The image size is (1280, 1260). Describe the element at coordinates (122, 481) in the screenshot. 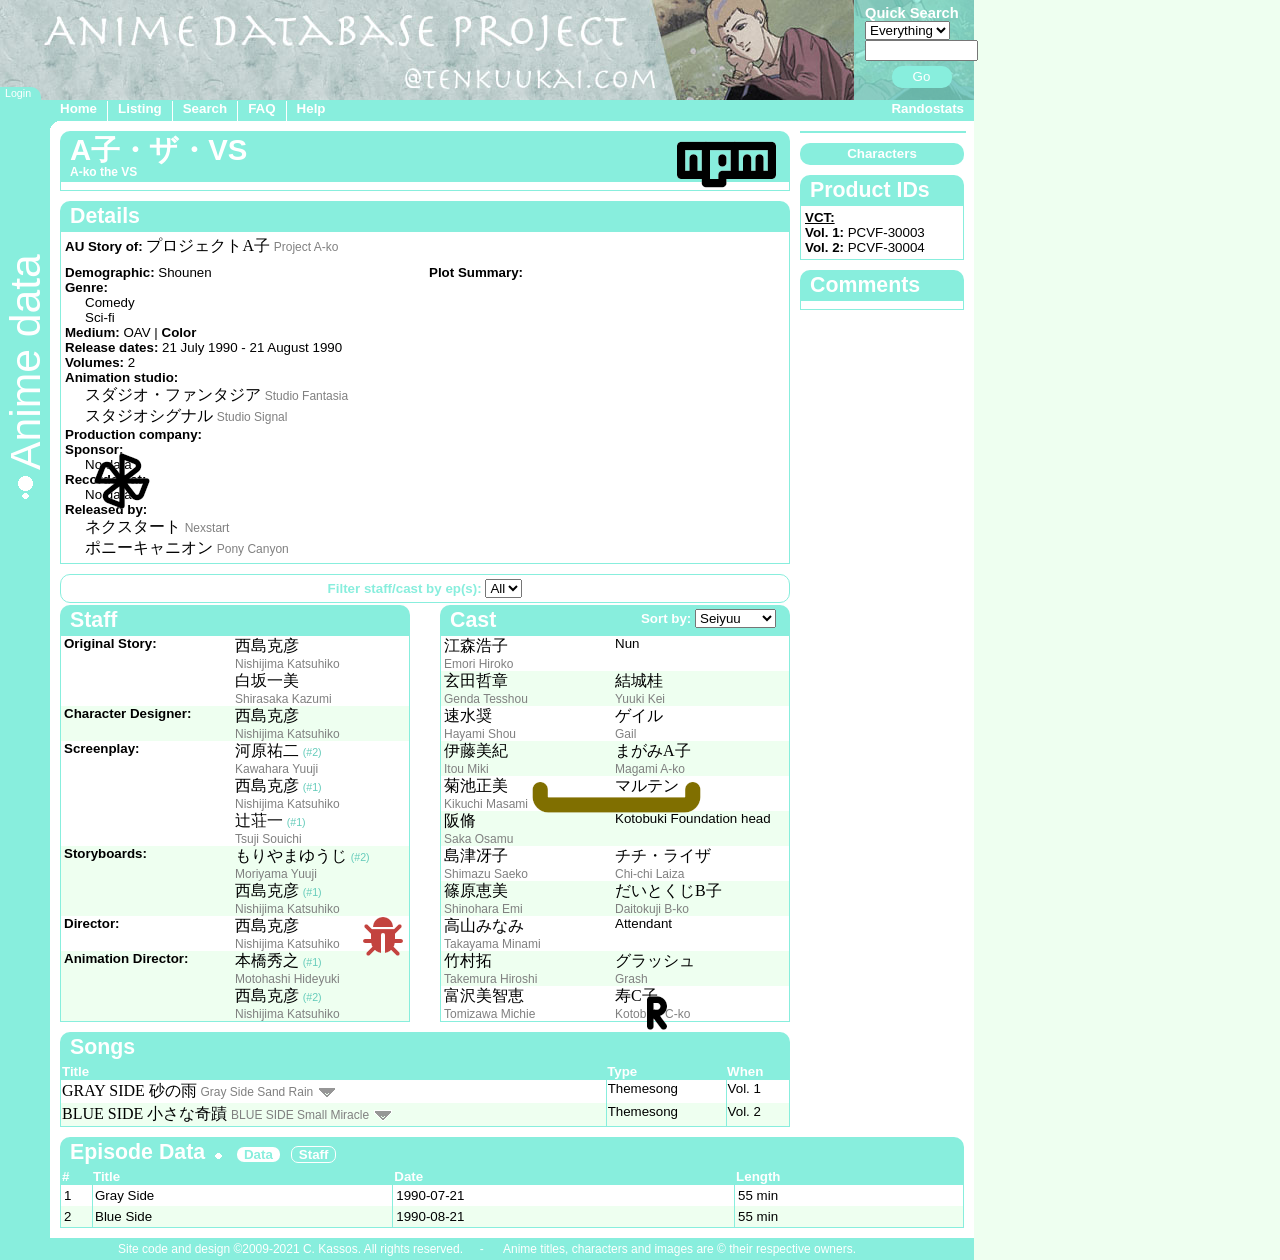

I see `adjust car air conditioning or fan settings` at that location.